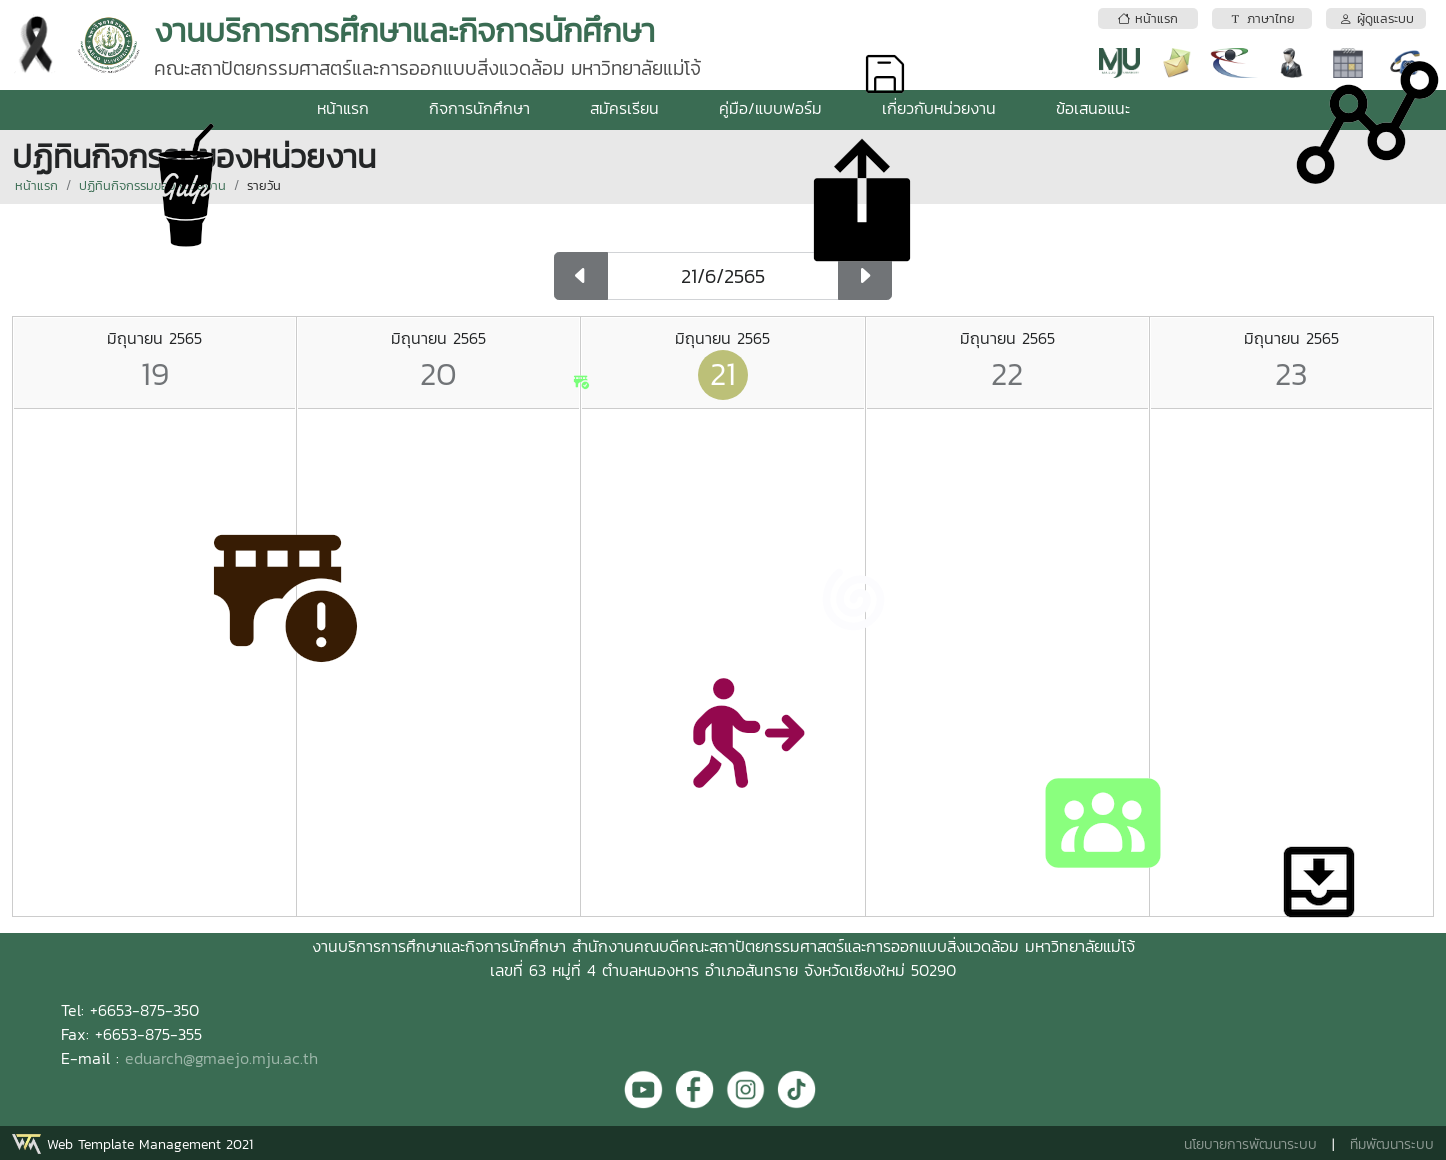 The width and height of the screenshot is (1446, 1160). Describe the element at coordinates (285, 590) in the screenshot. I see `bridge alert or infrastructure warning` at that location.